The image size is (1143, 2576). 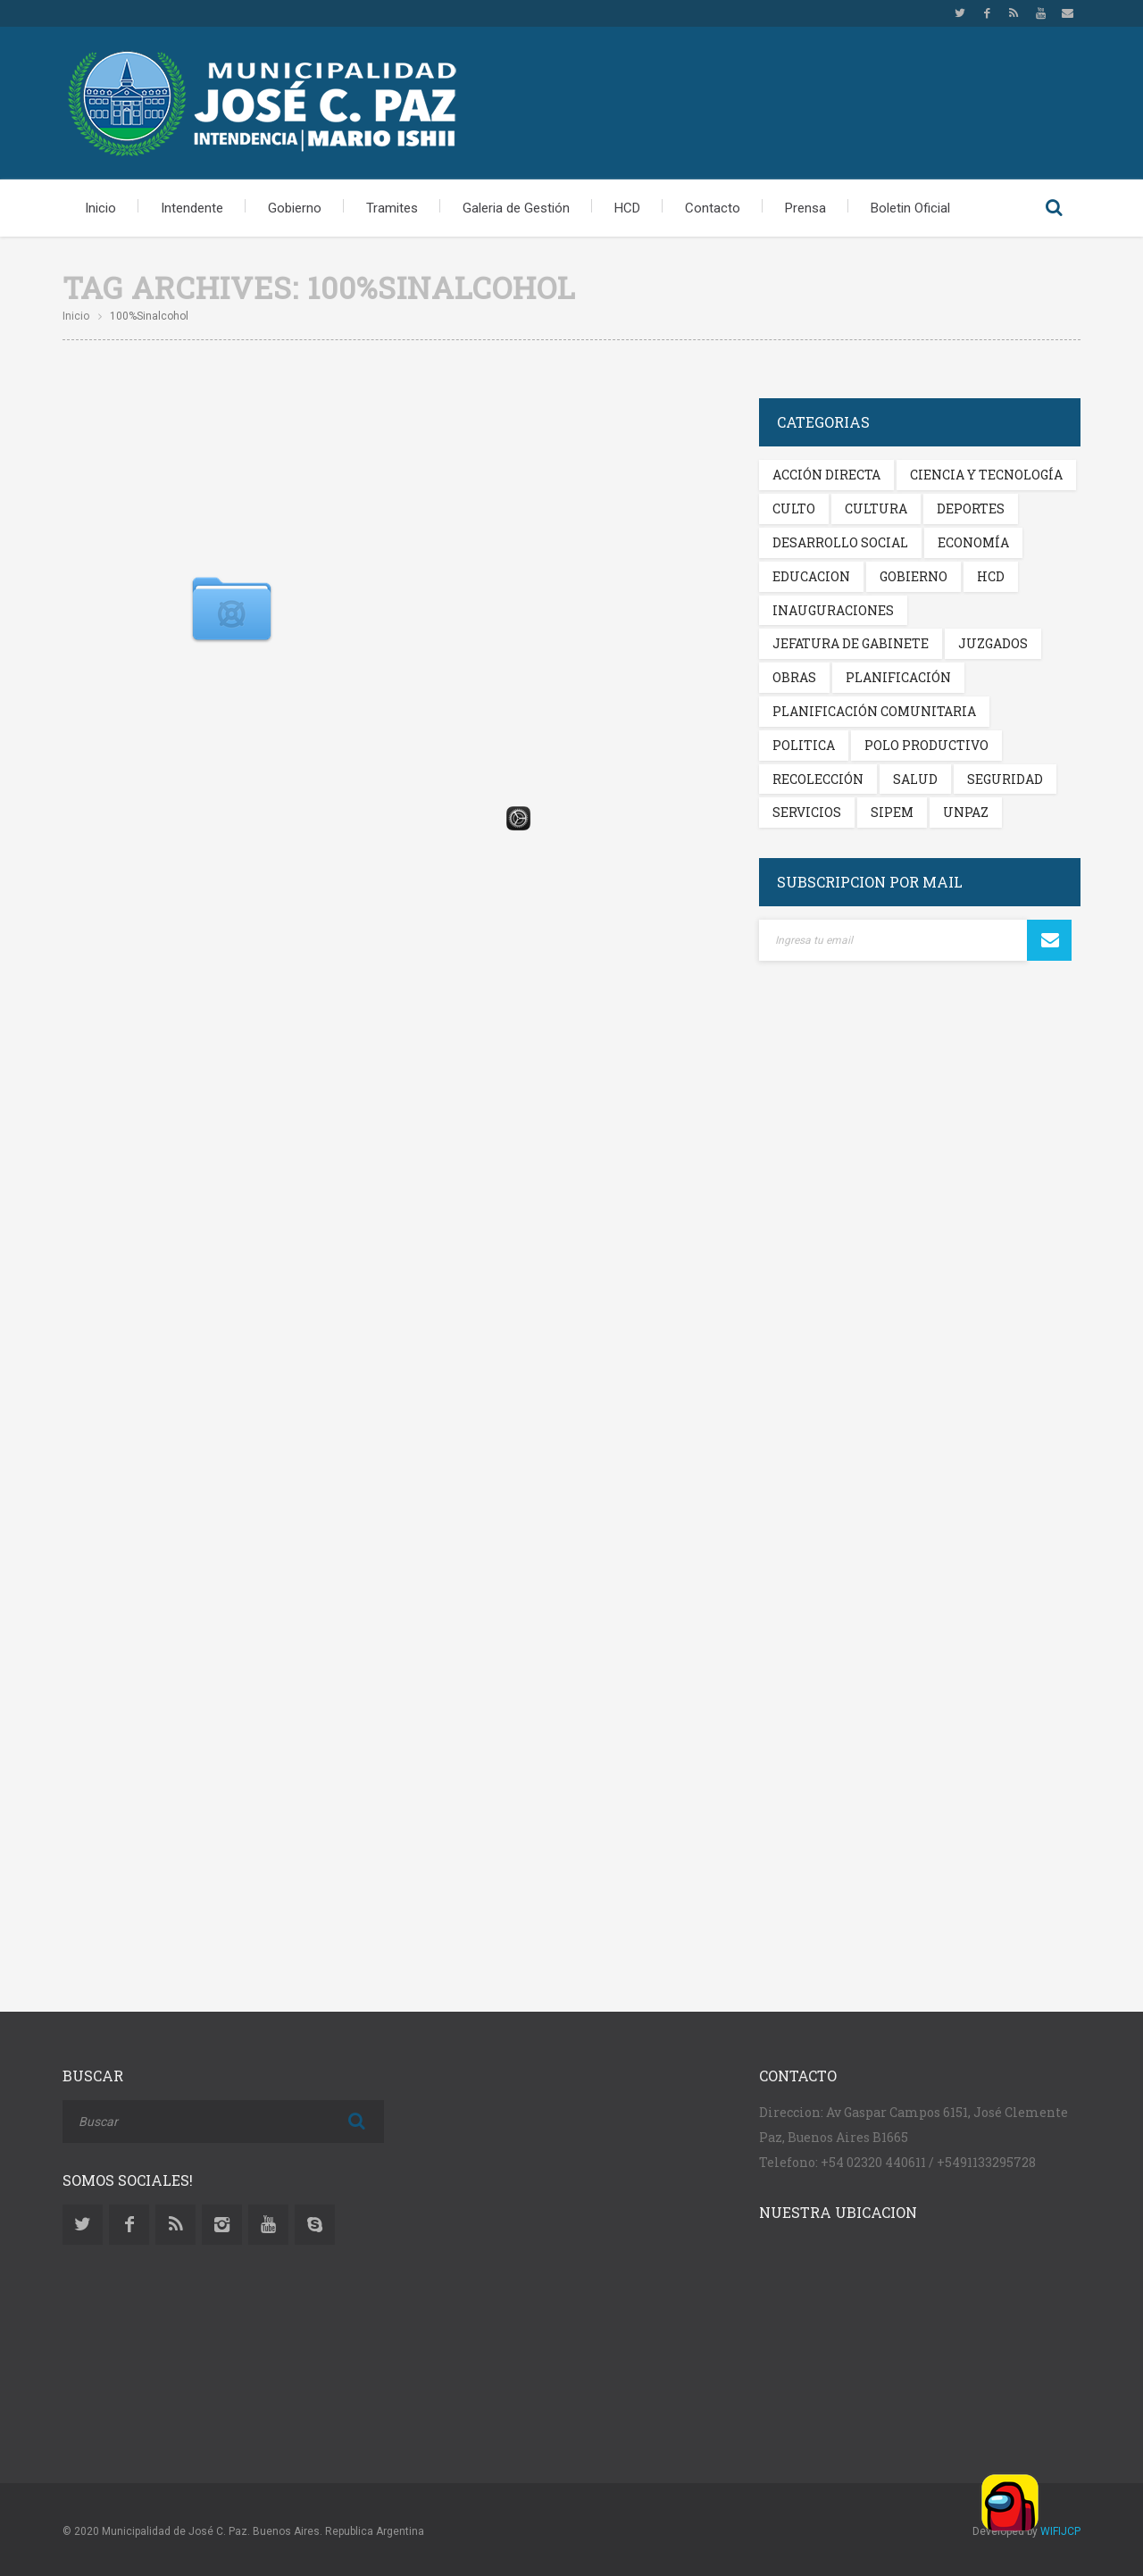 What do you see at coordinates (231, 608) in the screenshot?
I see `access support files and resources` at bounding box center [231, 608].